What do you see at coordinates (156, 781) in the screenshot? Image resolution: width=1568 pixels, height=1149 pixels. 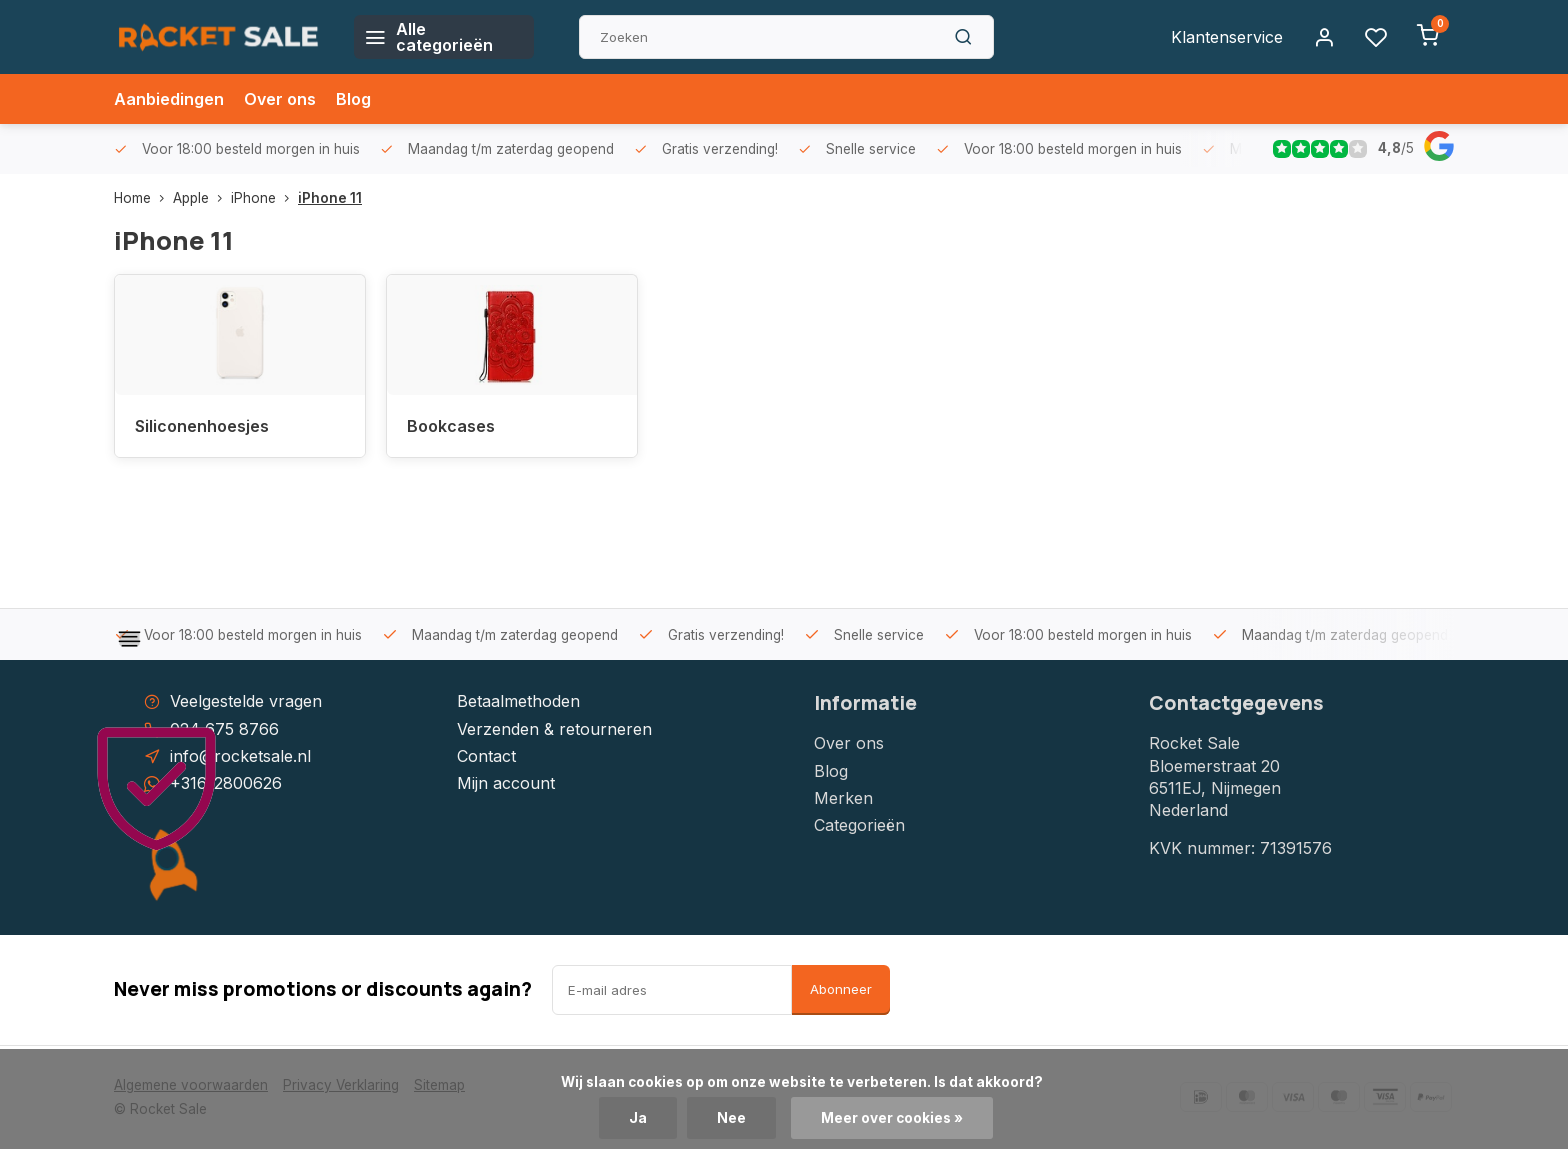 I see `indicates verified or secure status` at bounding box center [156, 781].